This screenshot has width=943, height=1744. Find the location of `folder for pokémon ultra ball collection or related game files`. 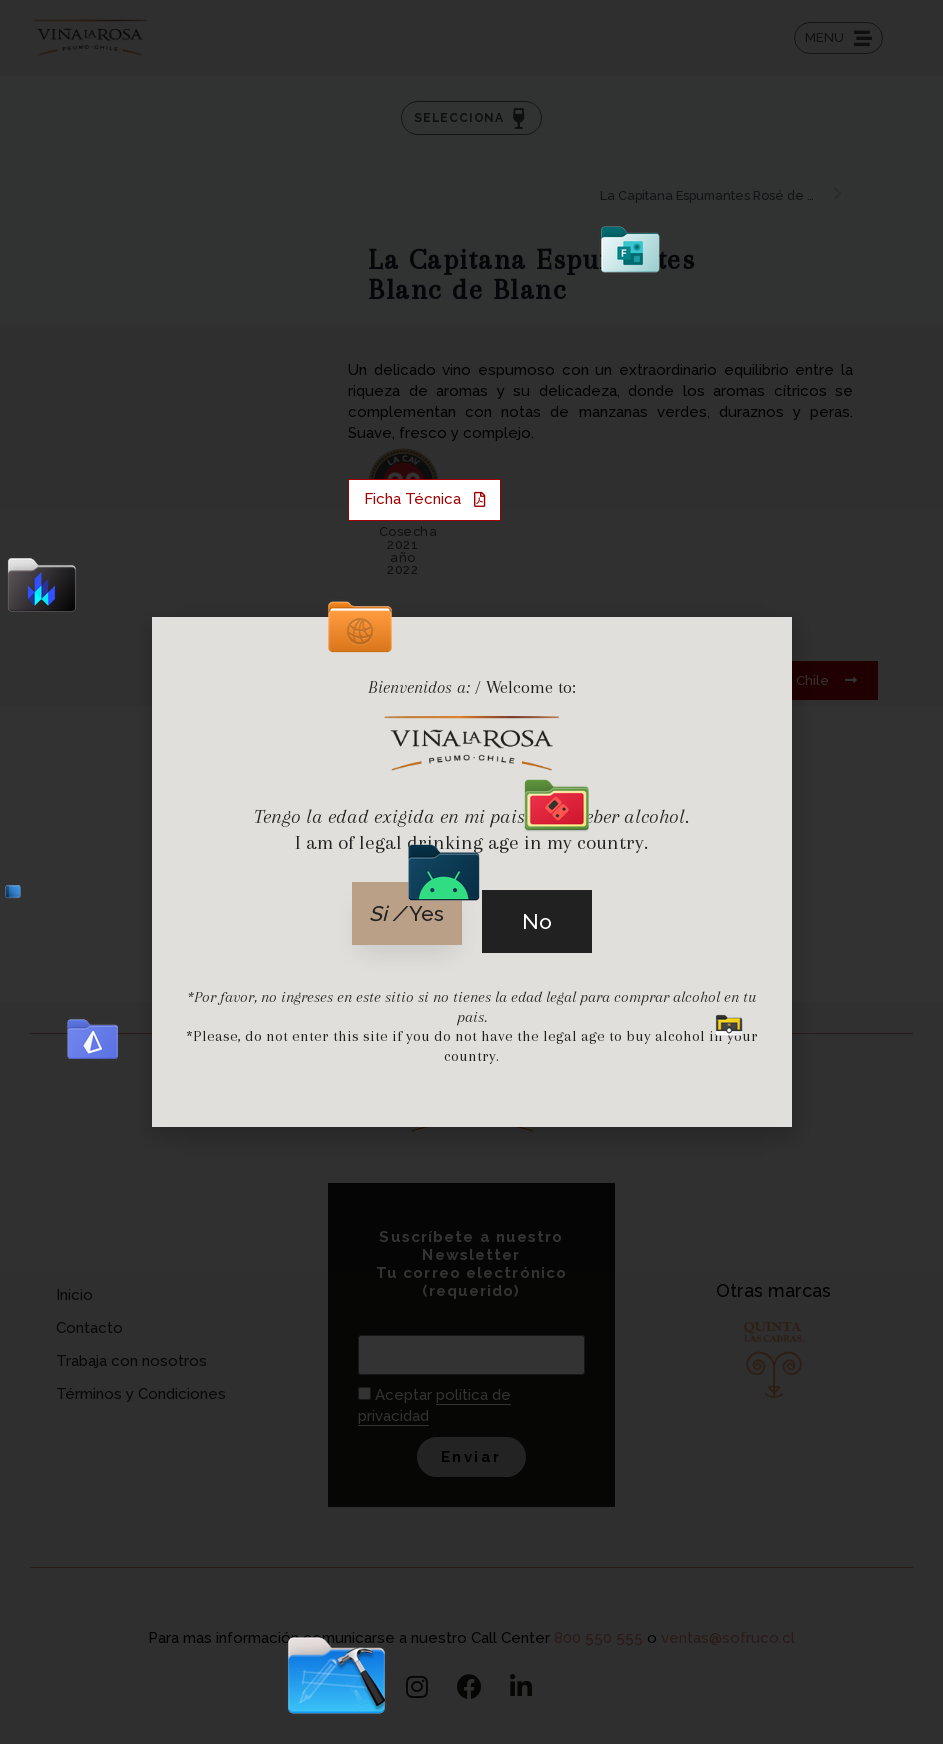

folder for pokémon ultra ball collection or related game files is located at coordinates (729, 1026).